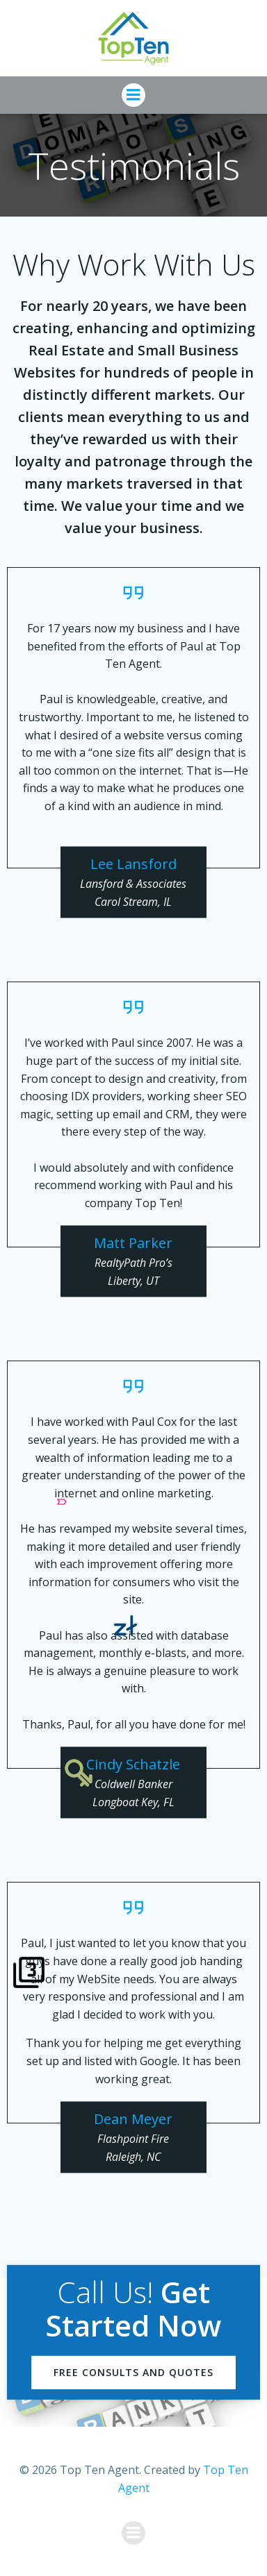 The width and height of the screenshot is (267, 2576). What do you see at coordinates (124, 1626) in the screenshot?
I see `indicates price or amount in Polish złoty` at bounding box center [124, 1626].